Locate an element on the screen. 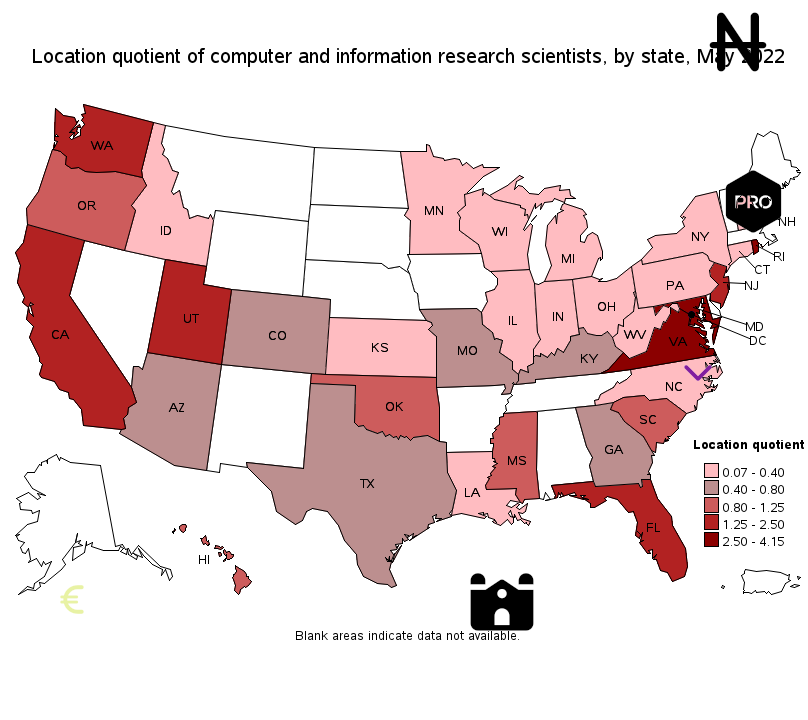 This screenshot has width=808, height=720. find nearby synagogues is located at coordinates (502, 601).